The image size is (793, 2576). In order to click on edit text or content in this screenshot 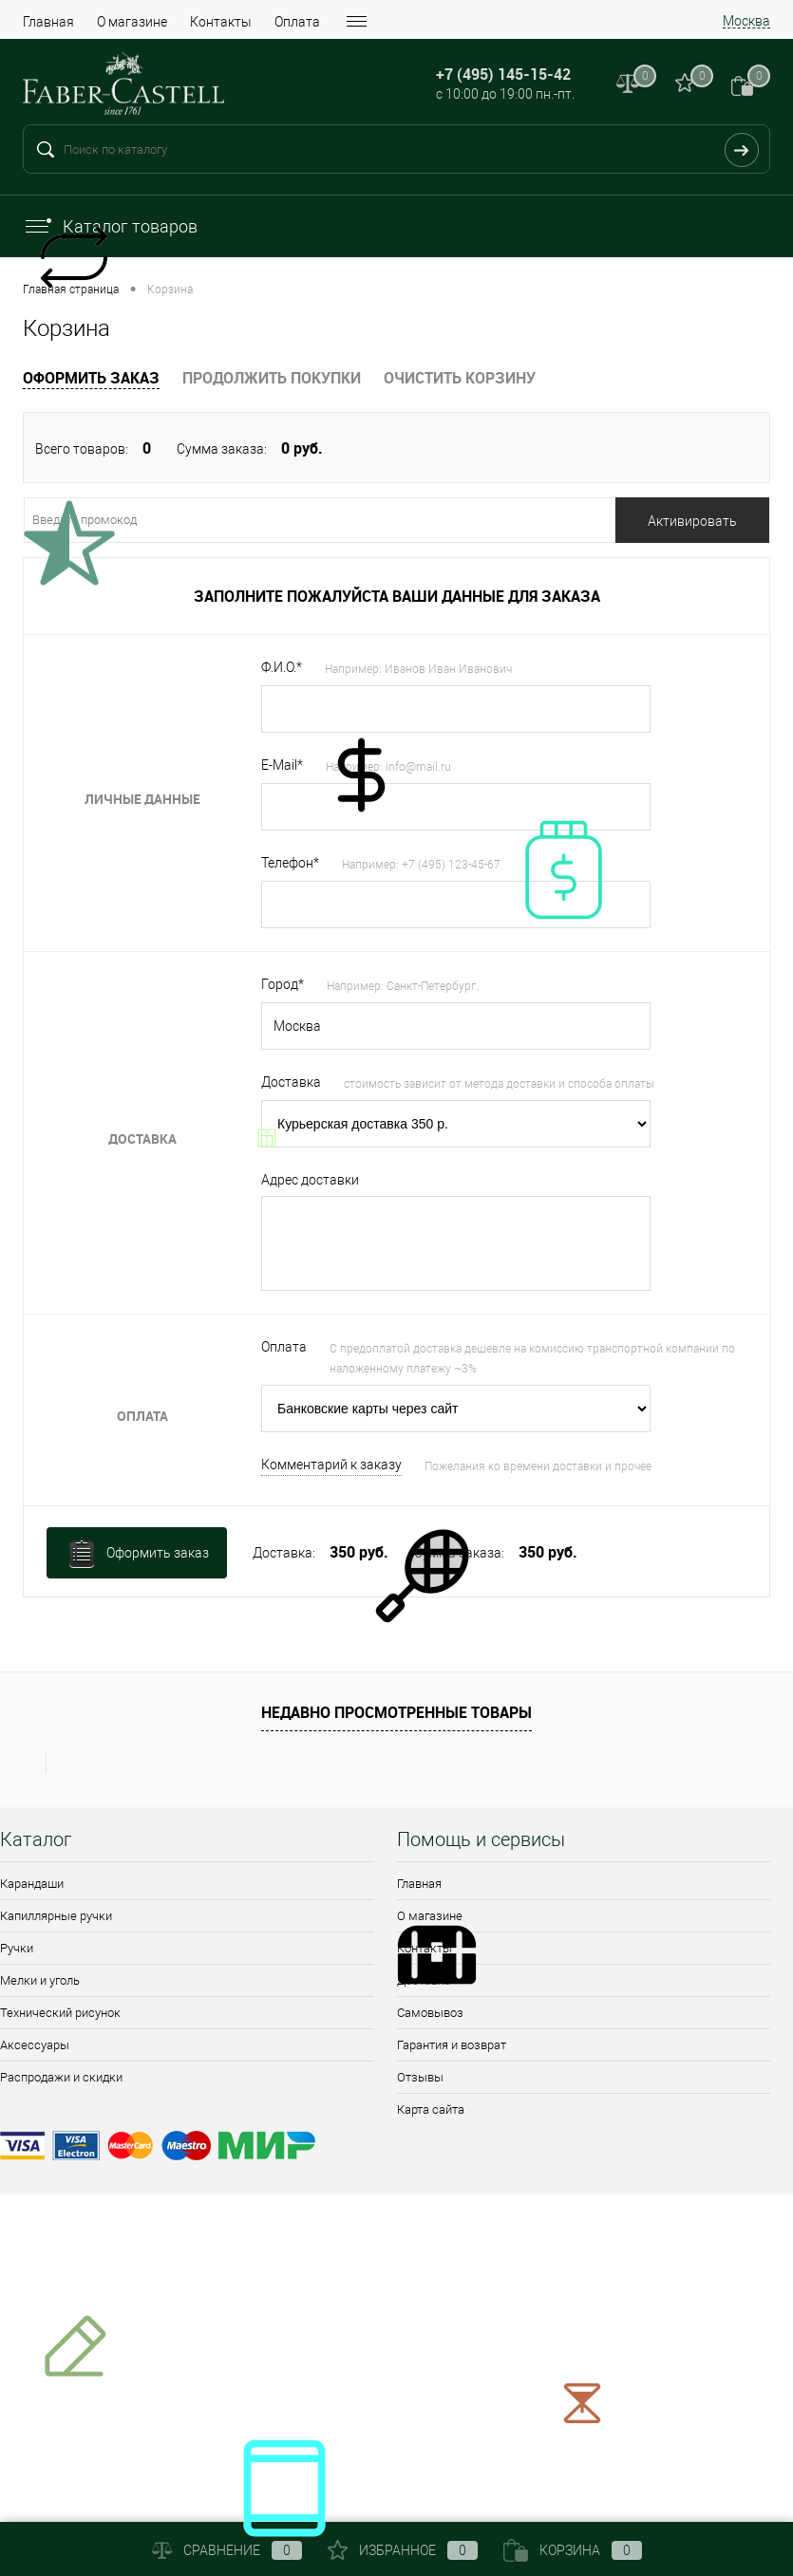, I will do `click(74, 2347)`.